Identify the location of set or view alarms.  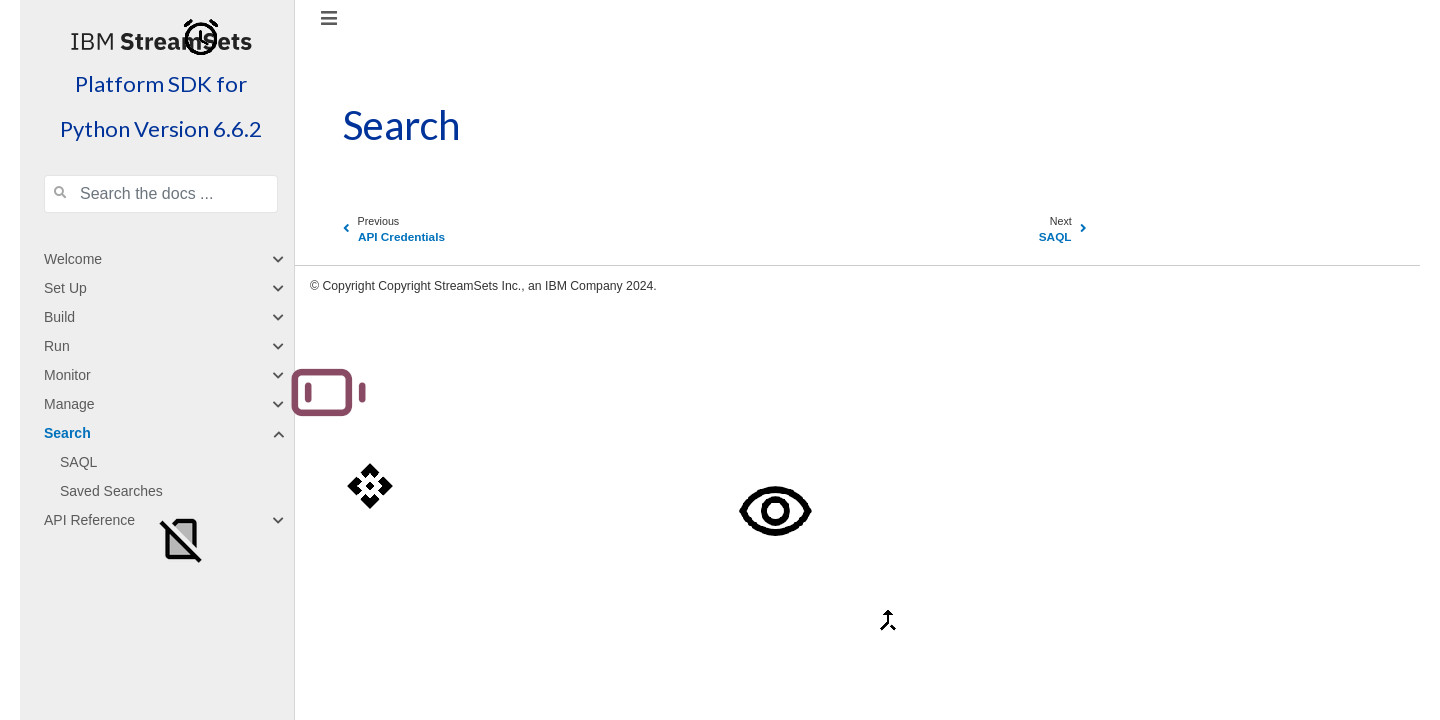
(201, 37).